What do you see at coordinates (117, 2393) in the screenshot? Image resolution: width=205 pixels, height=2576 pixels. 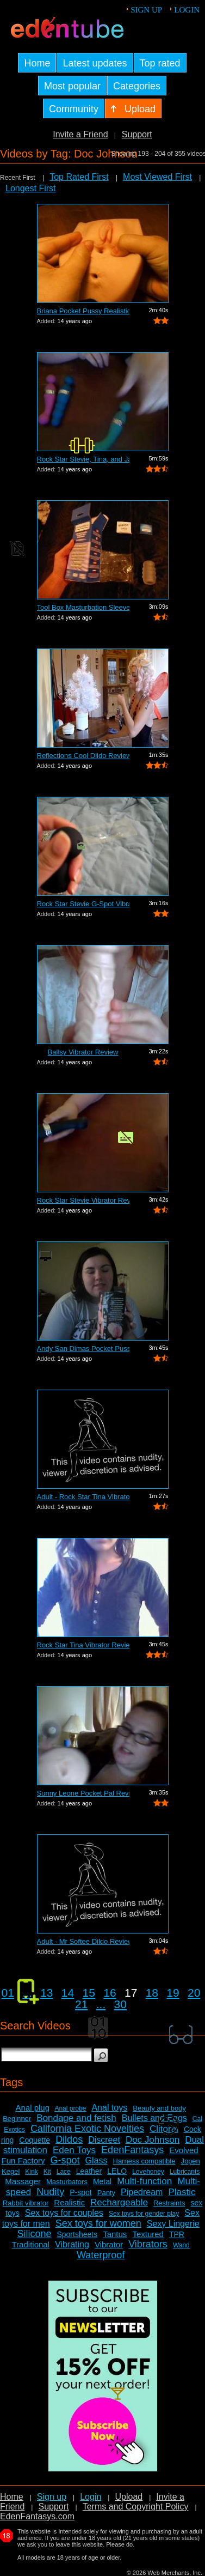 I see `view bar or cocktail menu` at bounding box center [117, 2393].